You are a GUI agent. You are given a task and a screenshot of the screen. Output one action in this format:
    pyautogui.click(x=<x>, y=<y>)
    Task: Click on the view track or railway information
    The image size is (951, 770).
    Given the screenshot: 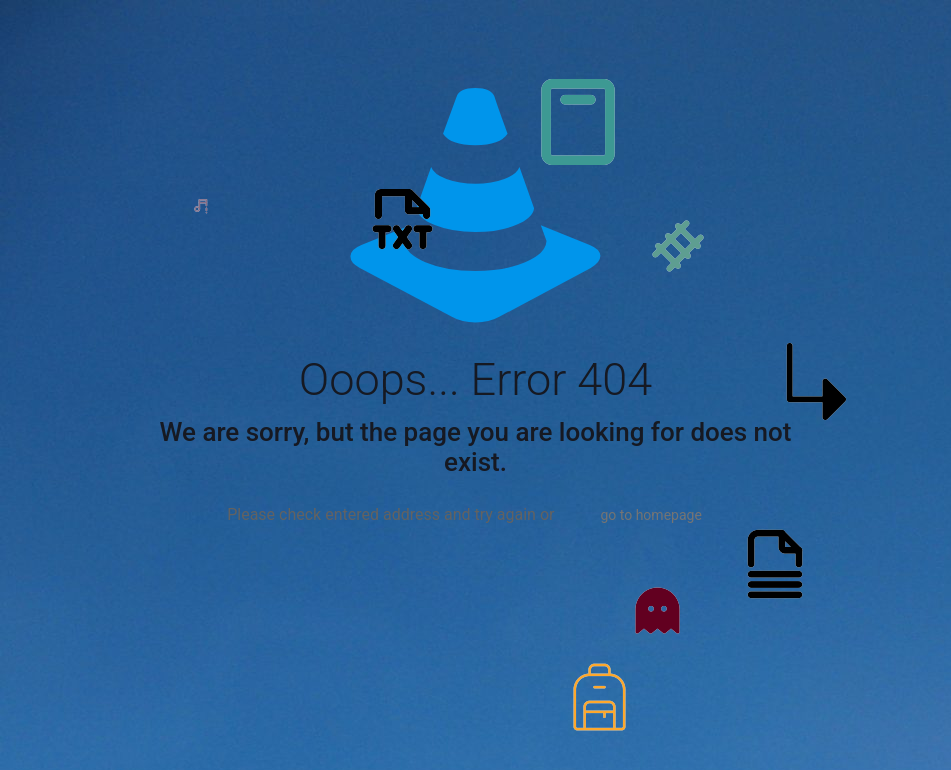 What is the action you would take?
    pyautogui.click(x=678, y=246)
    